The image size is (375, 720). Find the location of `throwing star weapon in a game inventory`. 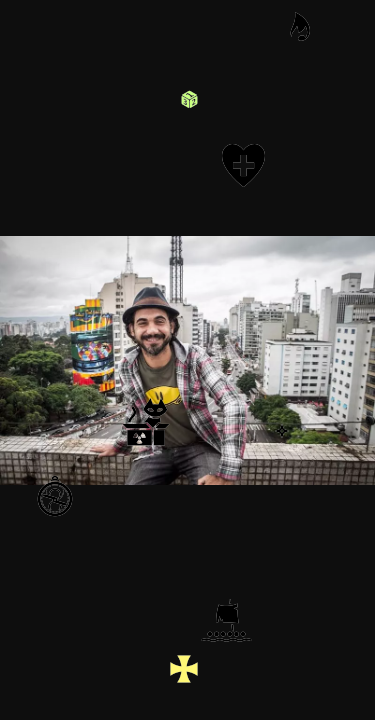

throwing star weapon in a game inventory is located at coordinates (282, 431).